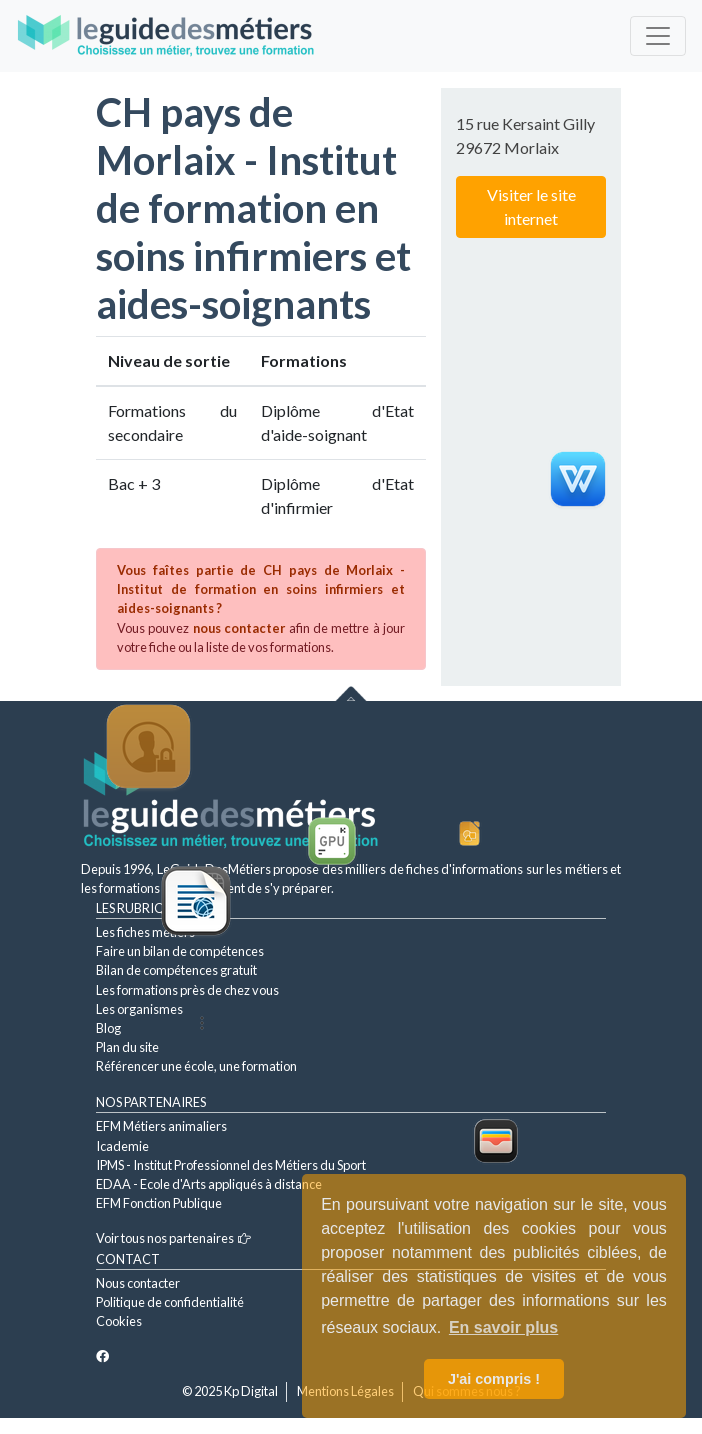  Describe the element at coordinates (196, 901) in the screenshot. I see `open libreoffice writer for web documents` at that location.